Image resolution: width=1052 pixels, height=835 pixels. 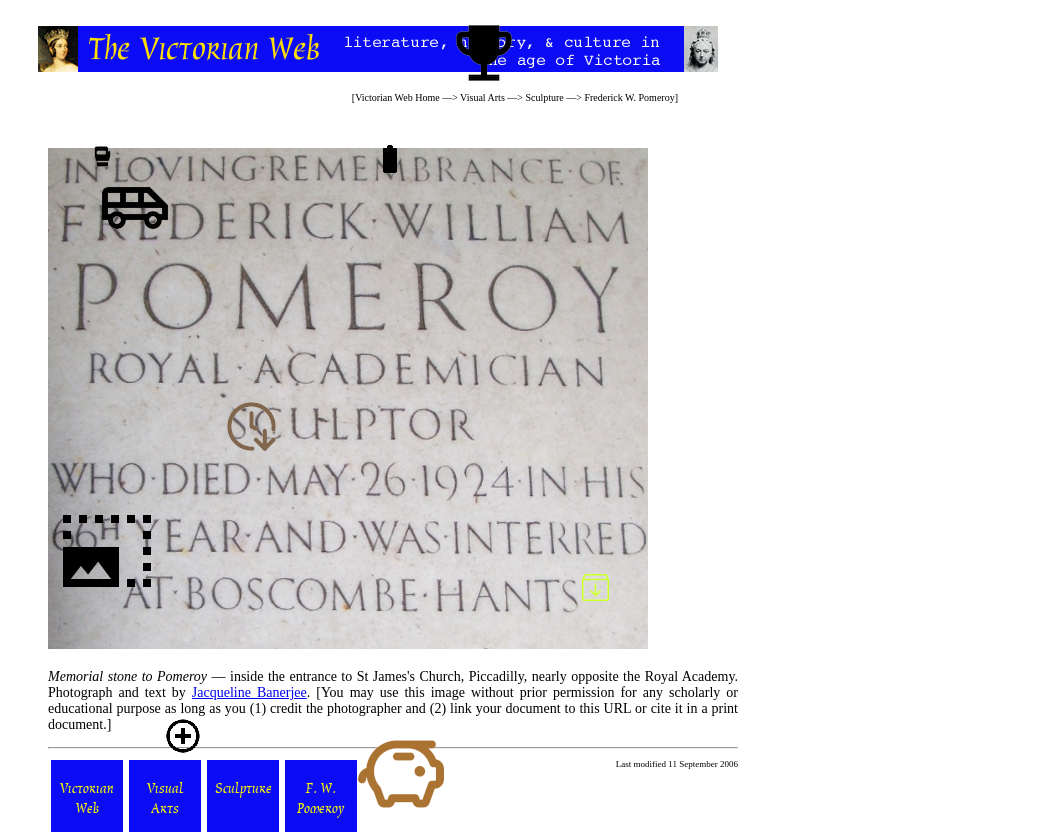 What do you see at coordinates (484, 53) in the screenshot?
I see `view achievements or awards` at bounding box center [484, 53].